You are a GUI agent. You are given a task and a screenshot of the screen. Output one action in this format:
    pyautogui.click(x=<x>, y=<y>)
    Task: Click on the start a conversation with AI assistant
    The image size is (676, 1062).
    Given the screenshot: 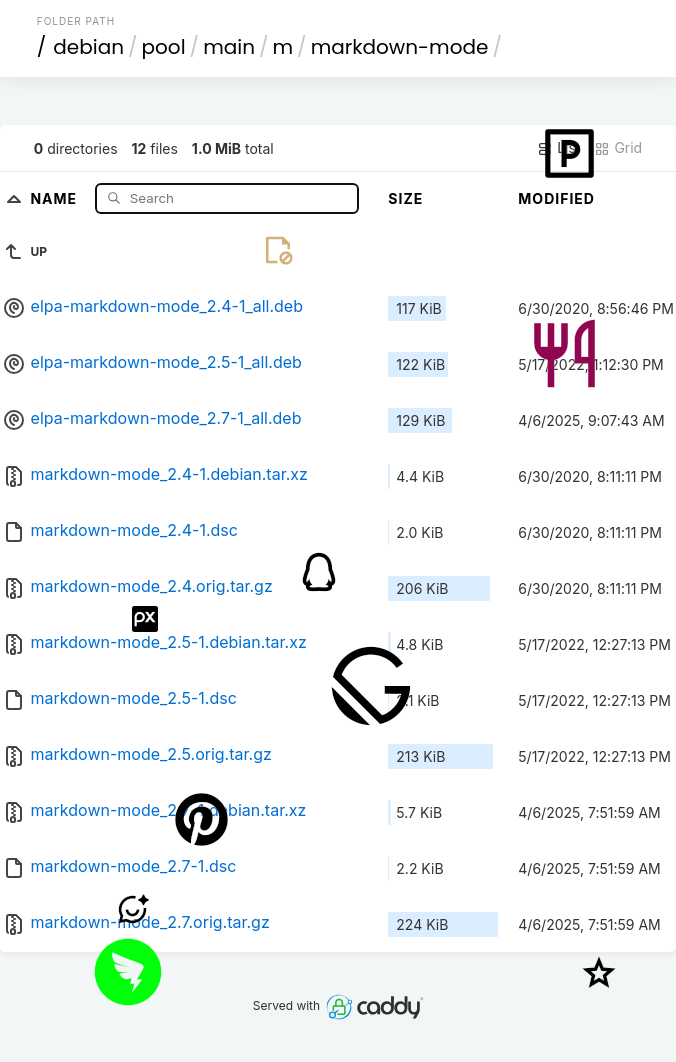 What is the action you would take?
    pyautogui.click(x=132, y=909)
    